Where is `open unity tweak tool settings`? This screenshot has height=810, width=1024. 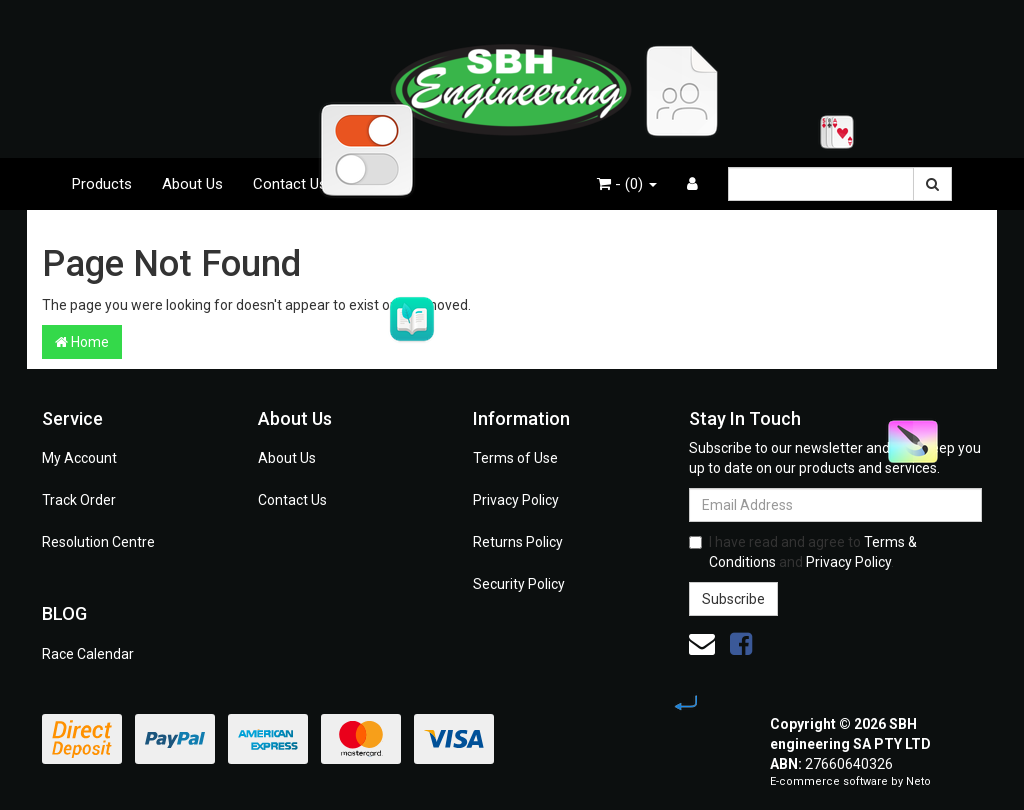
open unity tweak tool settings is located at coordinates (367, 150).